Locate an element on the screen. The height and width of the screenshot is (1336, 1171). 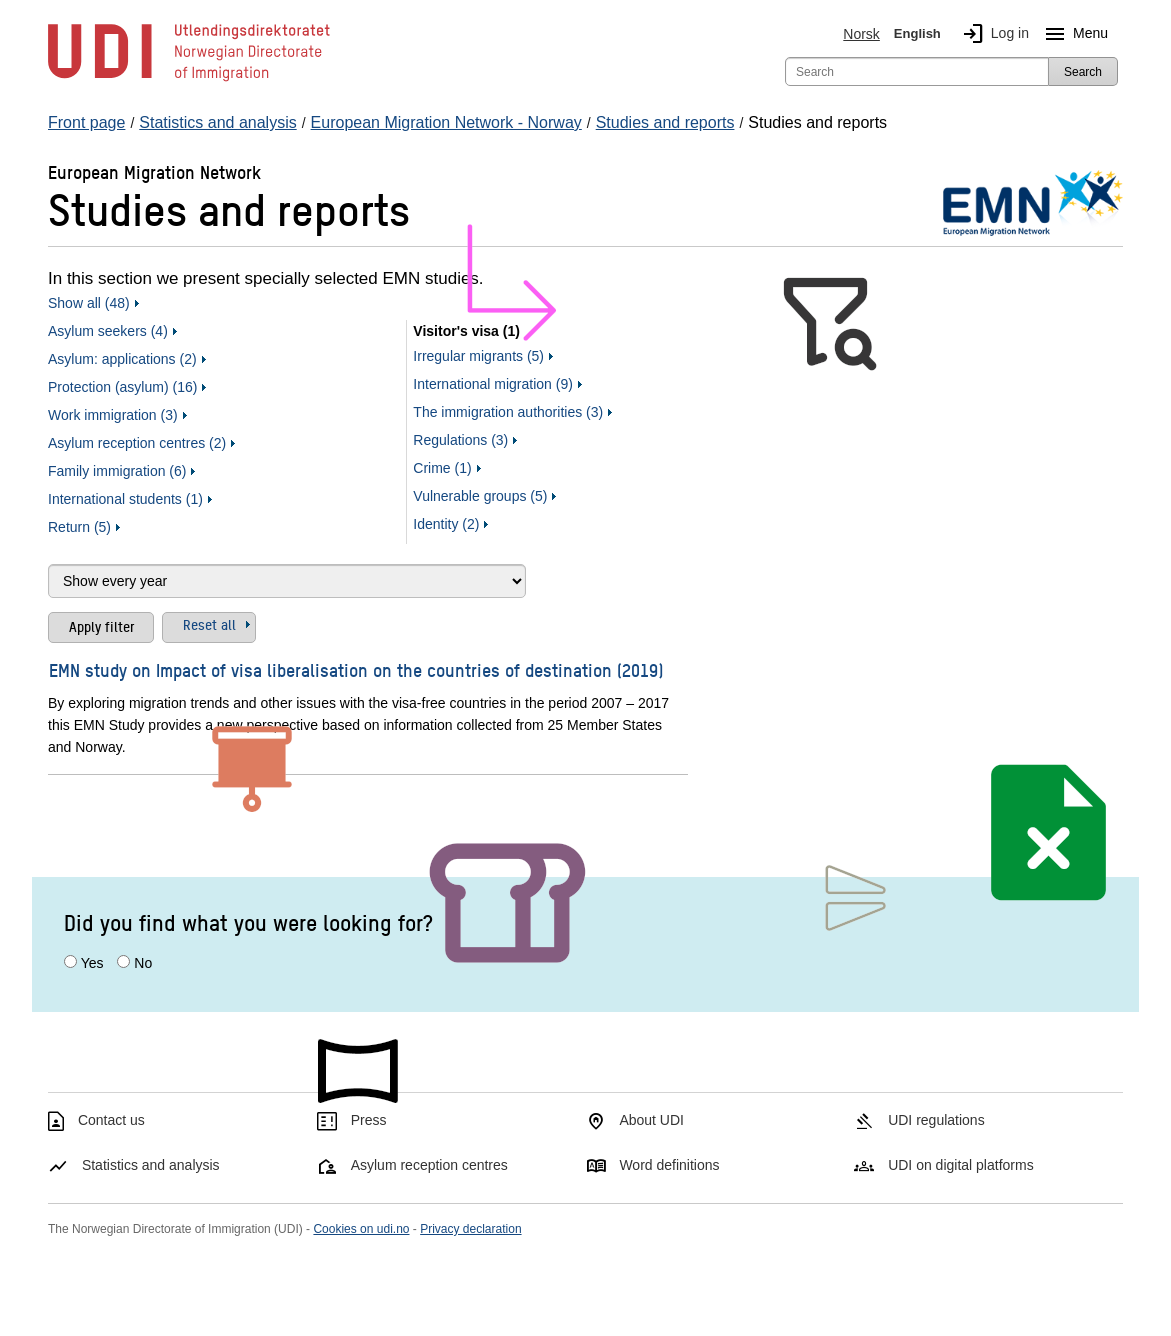
move item down and to the right is located at coordinates (502, 282).